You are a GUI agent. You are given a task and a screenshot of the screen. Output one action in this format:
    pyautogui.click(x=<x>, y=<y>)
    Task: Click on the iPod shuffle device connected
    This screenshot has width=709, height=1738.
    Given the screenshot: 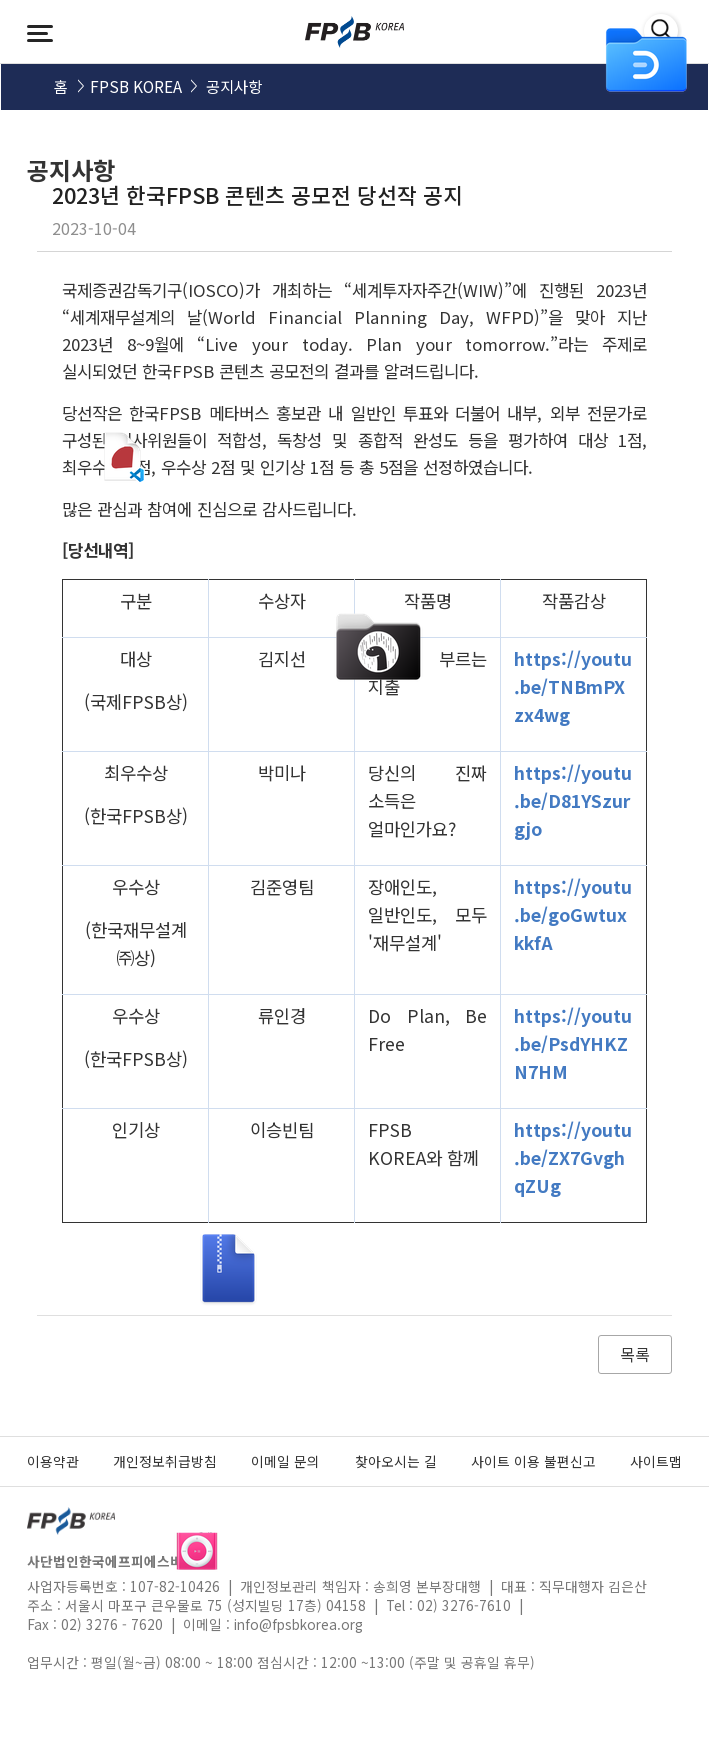 What is the action you would take?
    pyautogui.click(x=197, y=1551)
    